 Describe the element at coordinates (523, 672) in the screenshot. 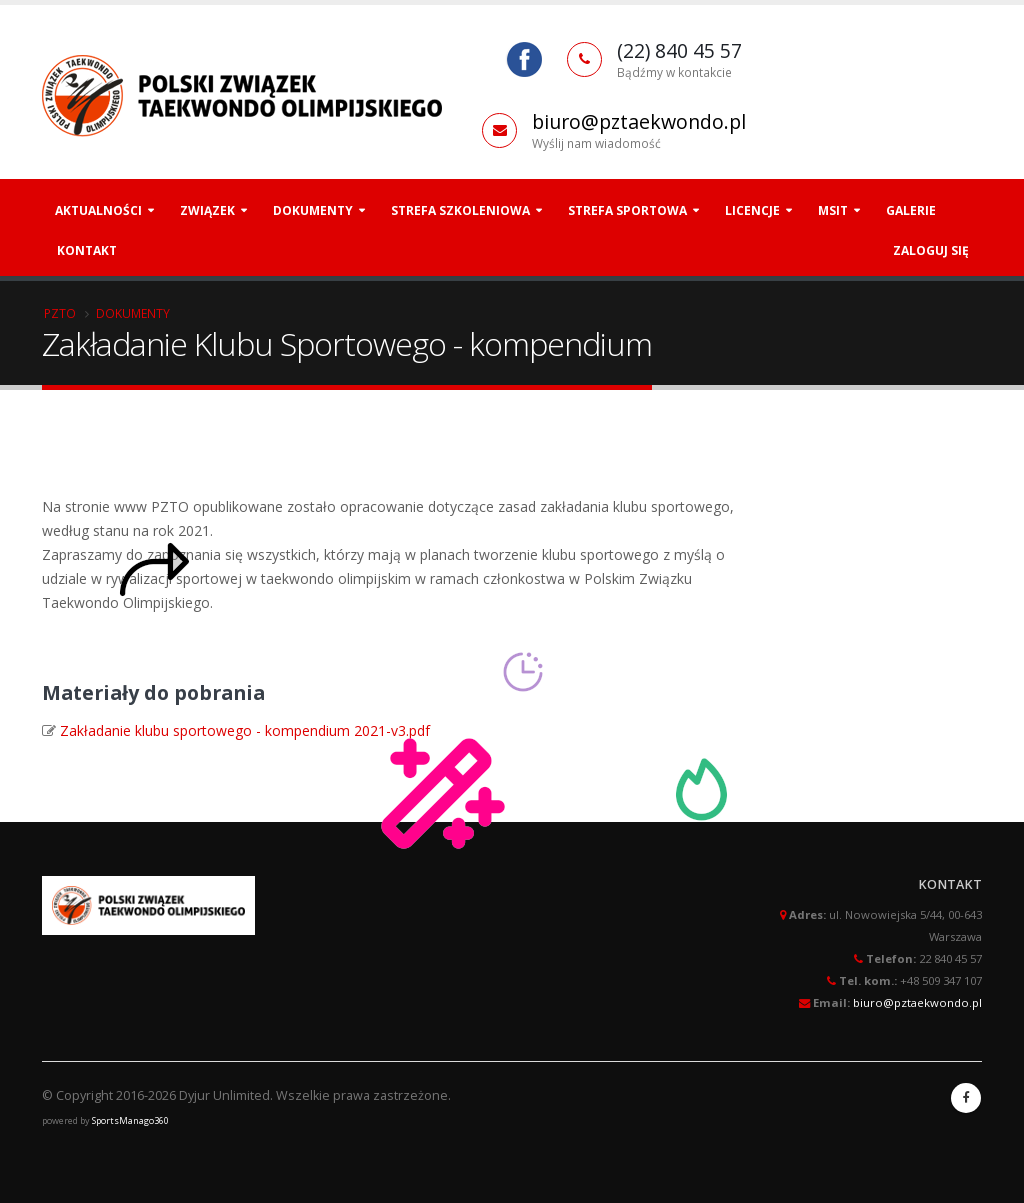

I see `view remaining time on a countdown timer` at that location.